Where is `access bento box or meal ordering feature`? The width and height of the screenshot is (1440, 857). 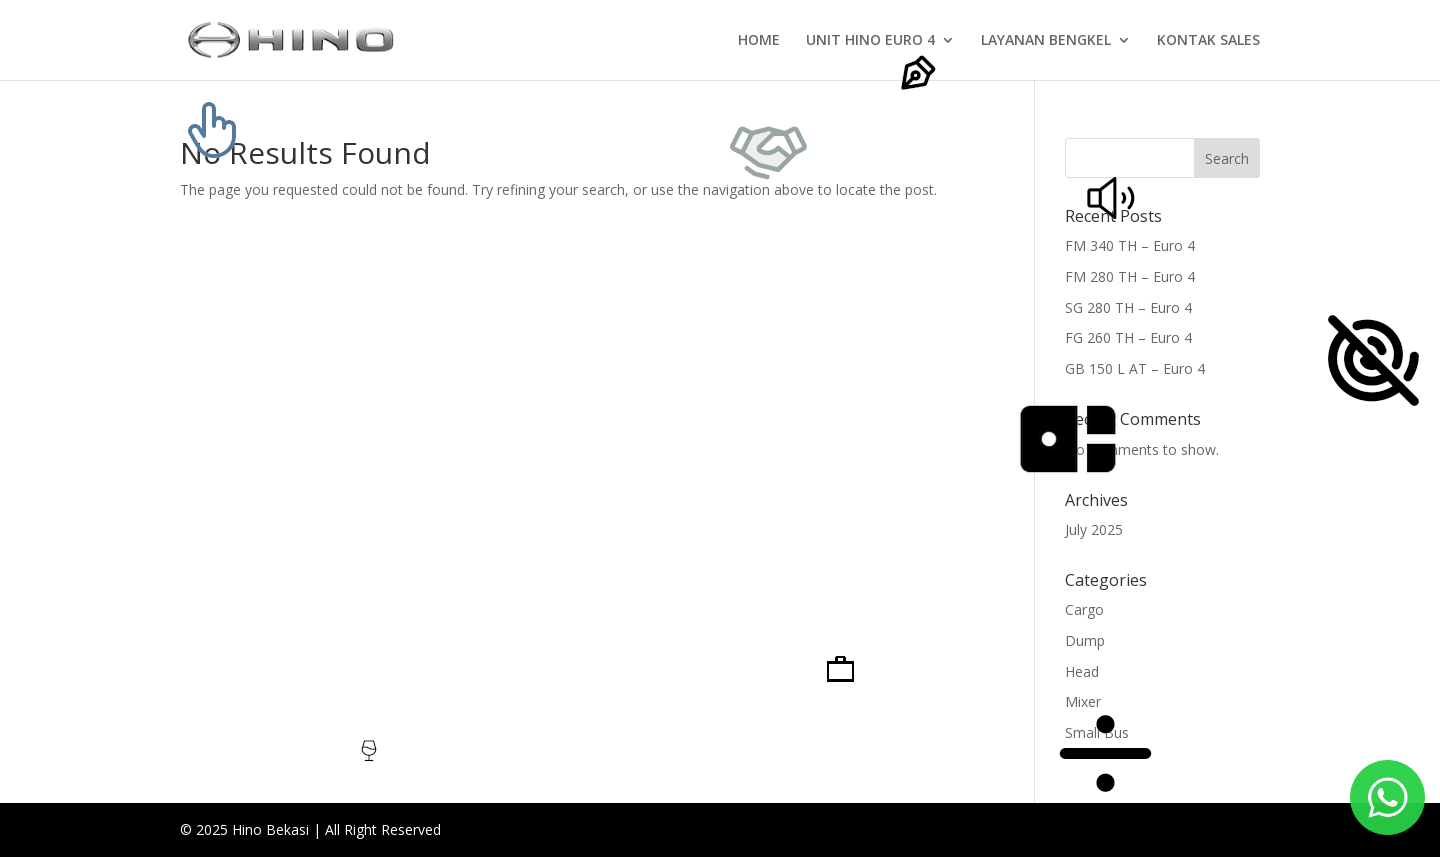 access bento box or meal ordering feature is located at coordinates (1068, 439).